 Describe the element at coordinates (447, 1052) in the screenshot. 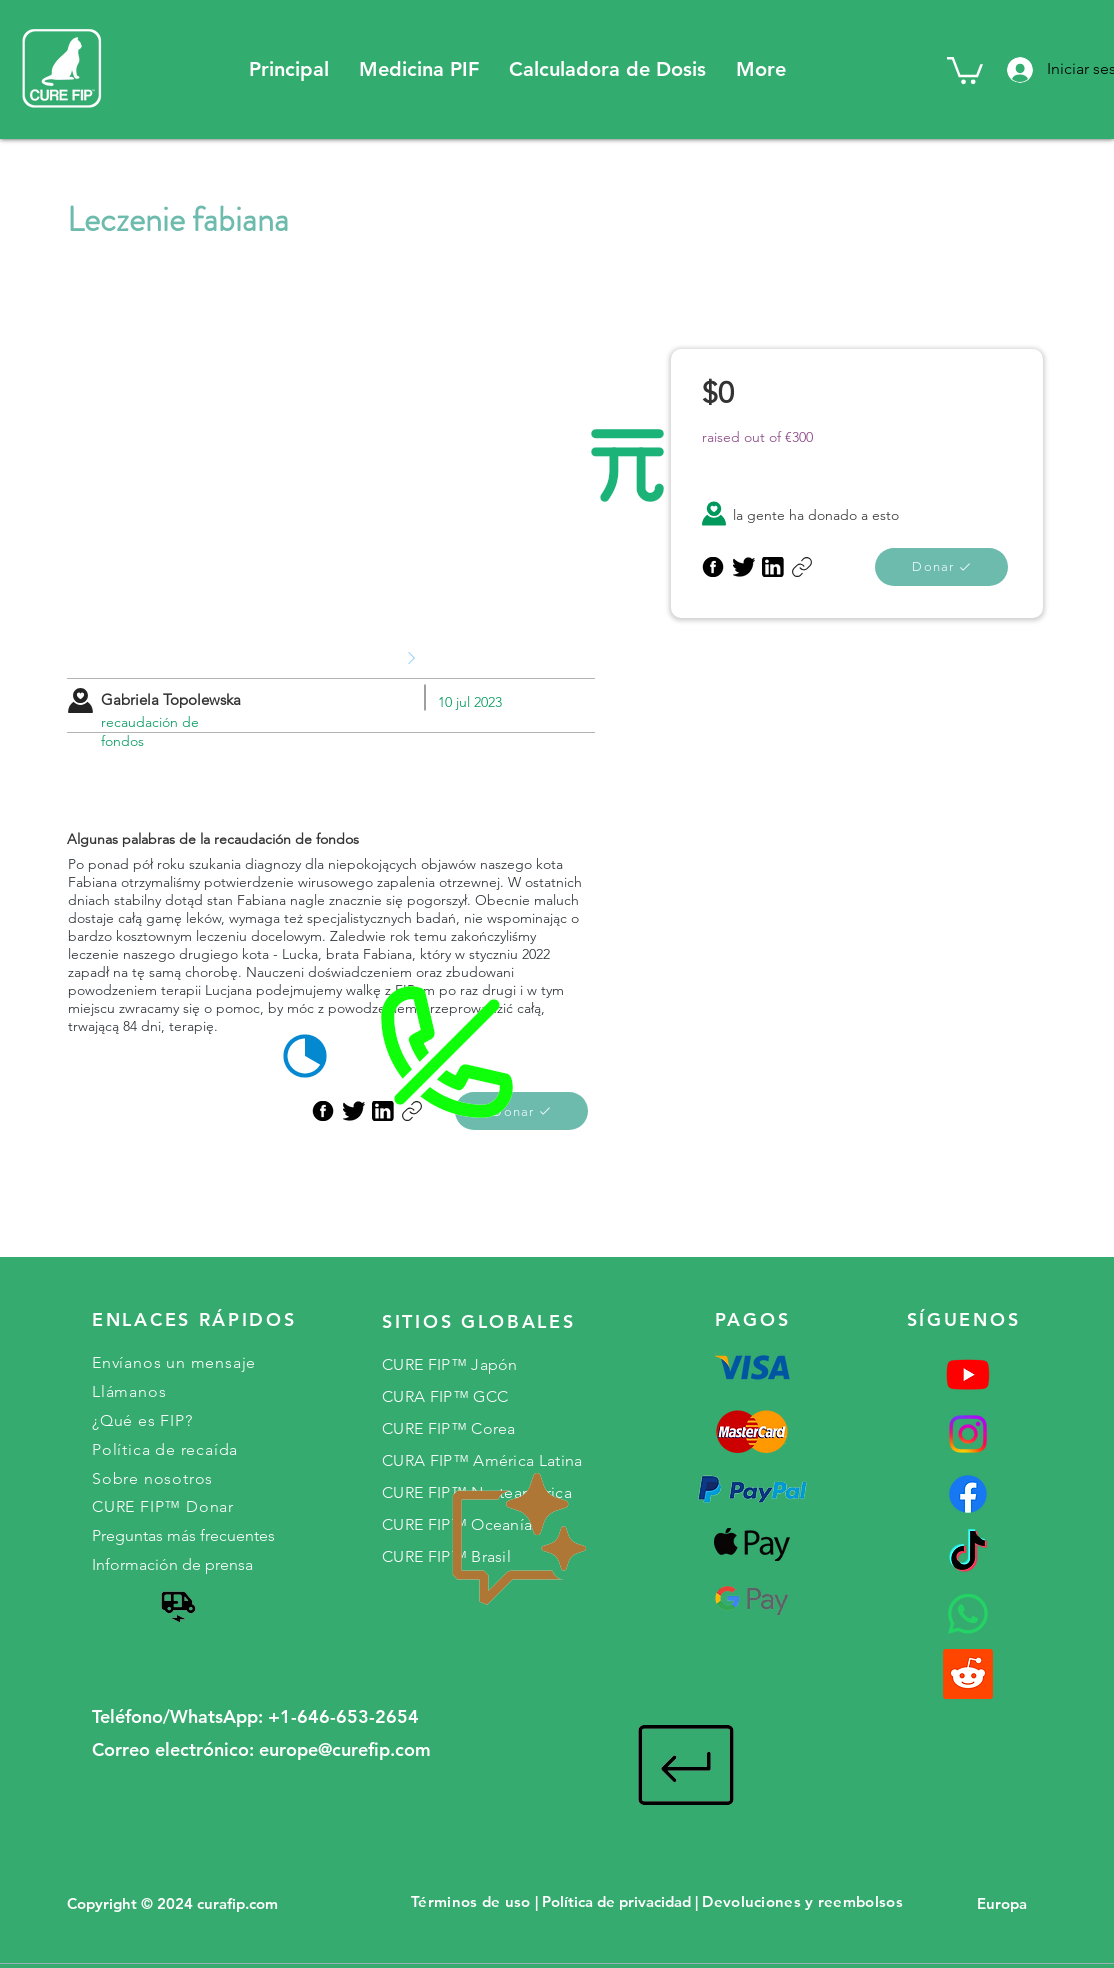

I see `mute or disable incoming calls` at that location.